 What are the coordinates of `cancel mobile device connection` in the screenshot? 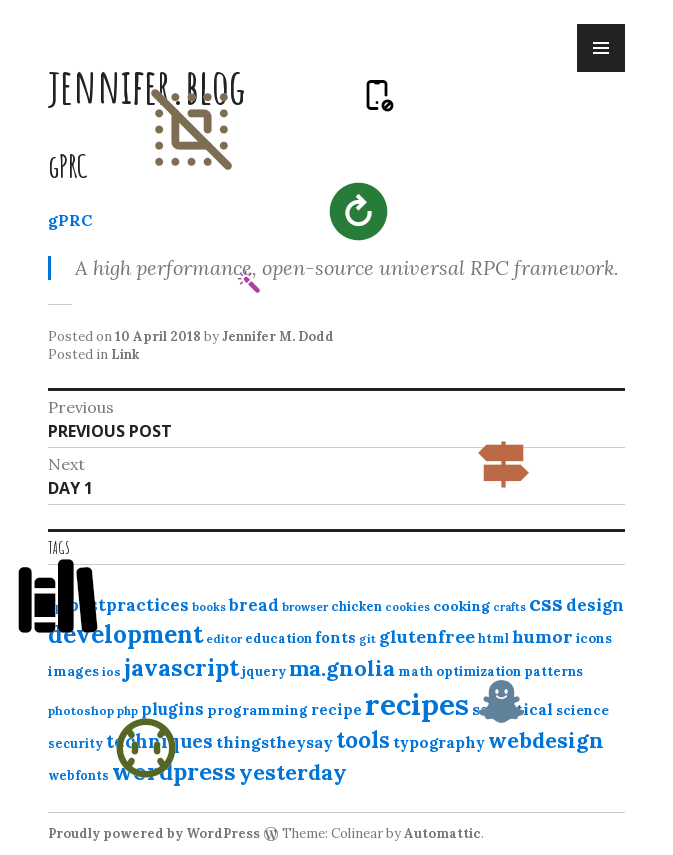 It's located at (377, 95).